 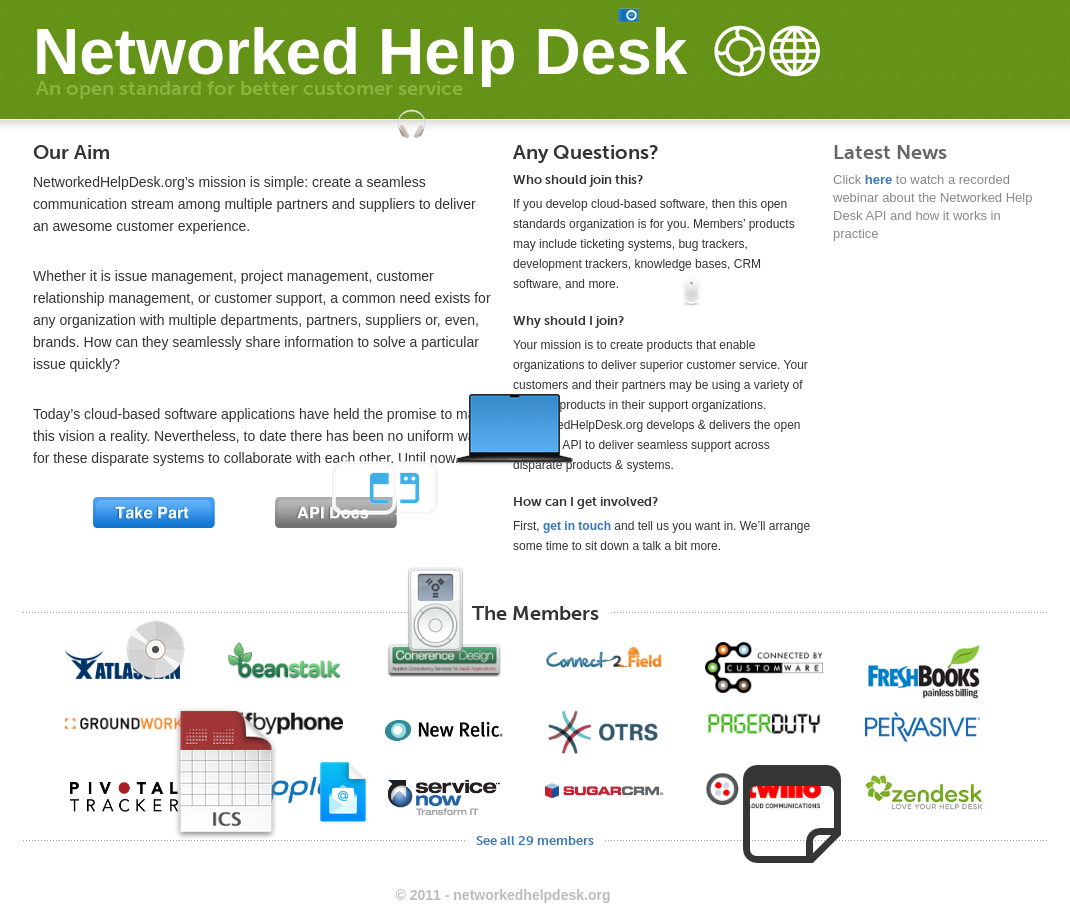 I want to click on unmount or eject a CD/DVD writer drive, so click(x=155, y=649).